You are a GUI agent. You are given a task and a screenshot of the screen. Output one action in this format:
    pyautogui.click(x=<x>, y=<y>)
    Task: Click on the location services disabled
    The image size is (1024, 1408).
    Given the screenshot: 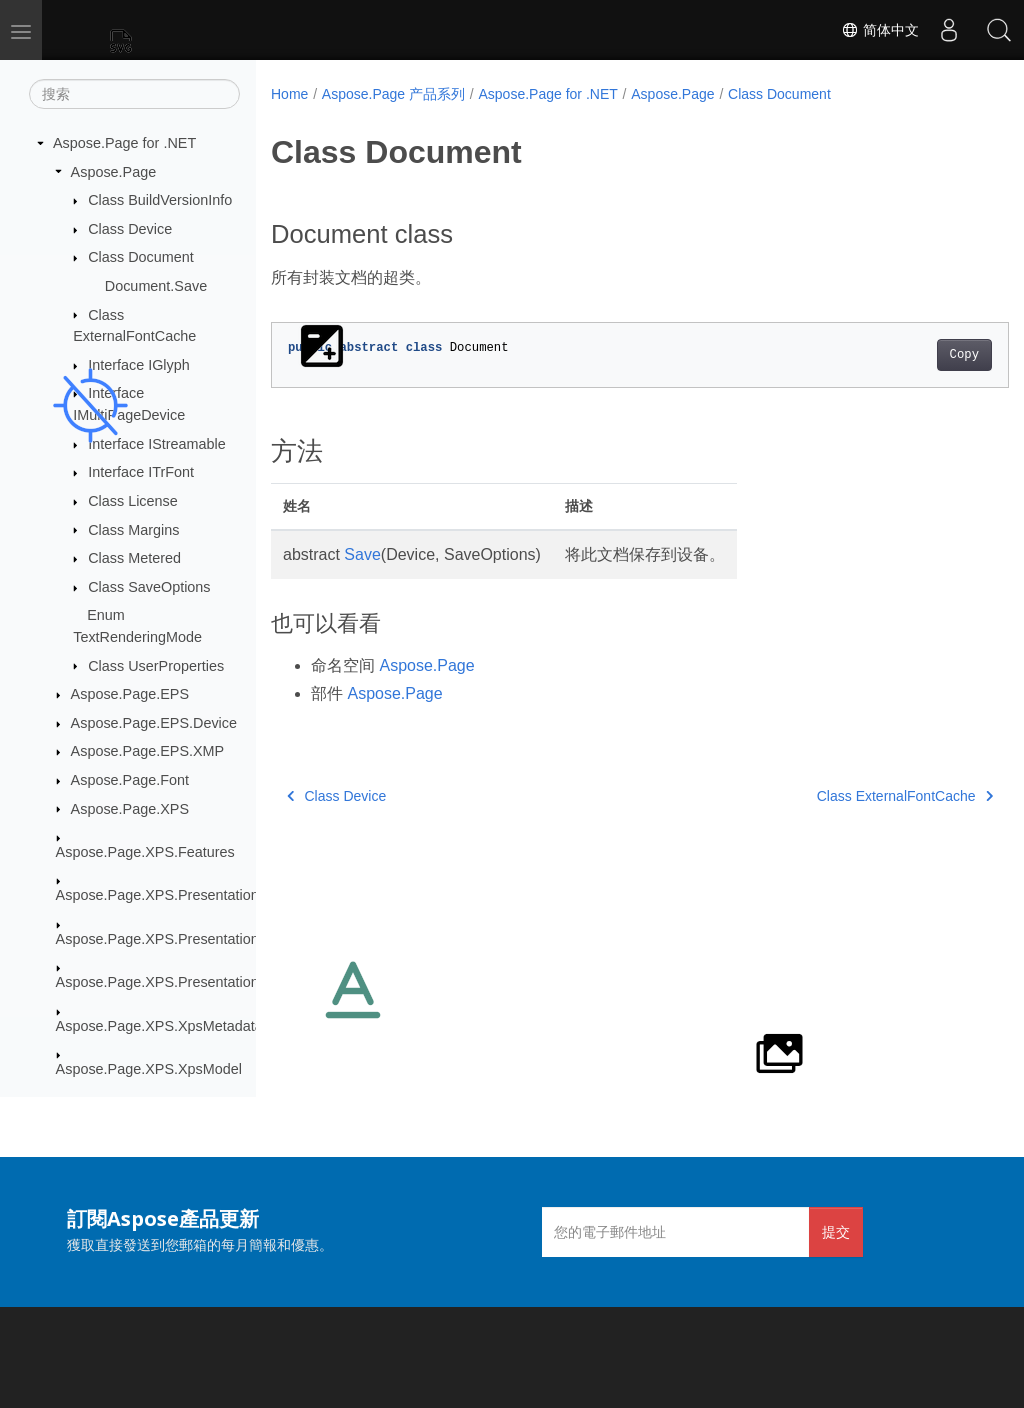 What is the action you would take?
    pyautogui.click(x=90, y=405)
    